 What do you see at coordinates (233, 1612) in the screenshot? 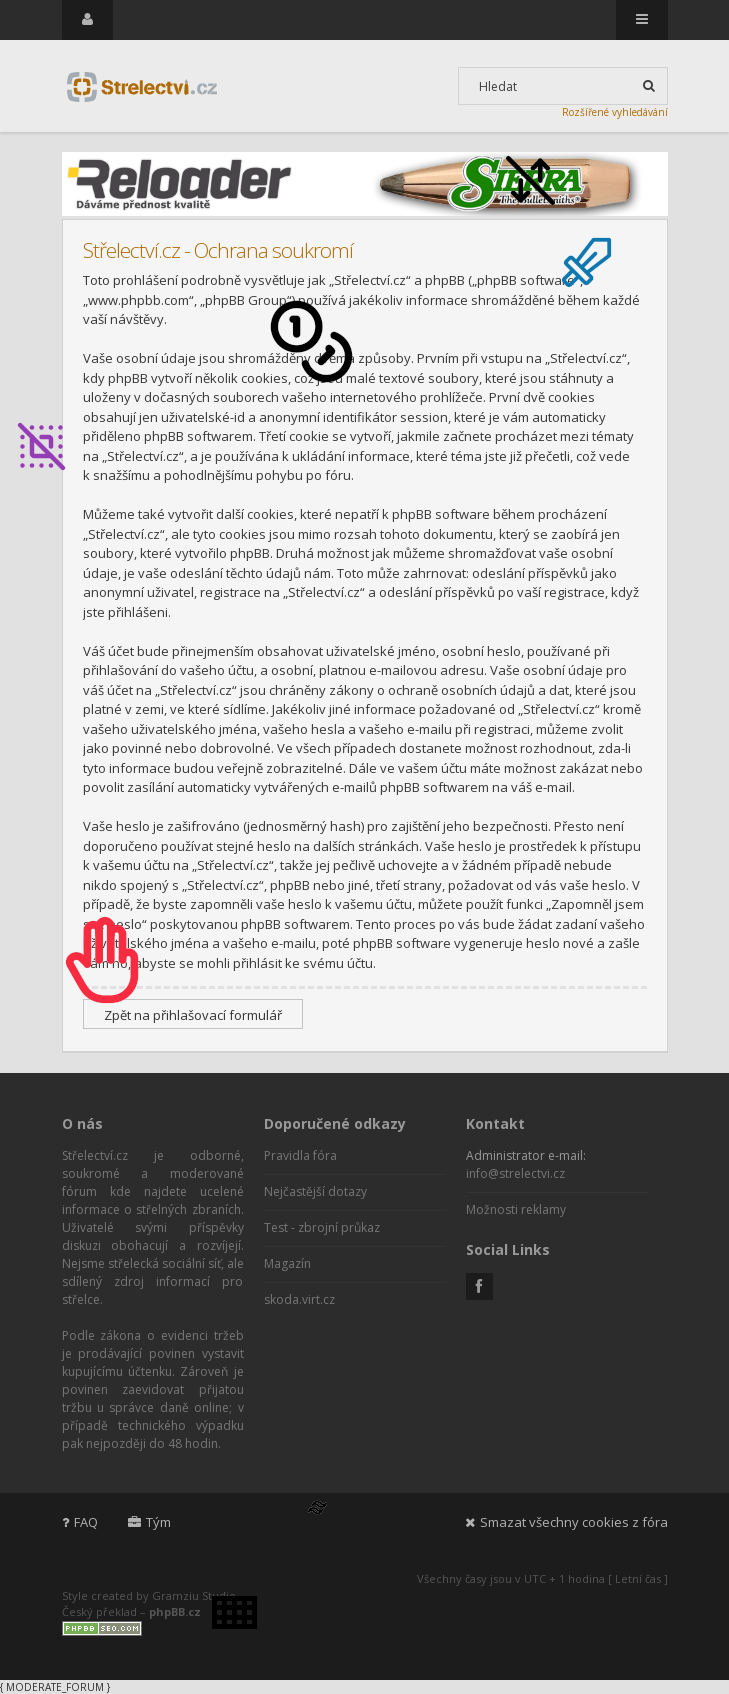
I see `switch to comfortable grid view` at bounding box center [233, 1612].